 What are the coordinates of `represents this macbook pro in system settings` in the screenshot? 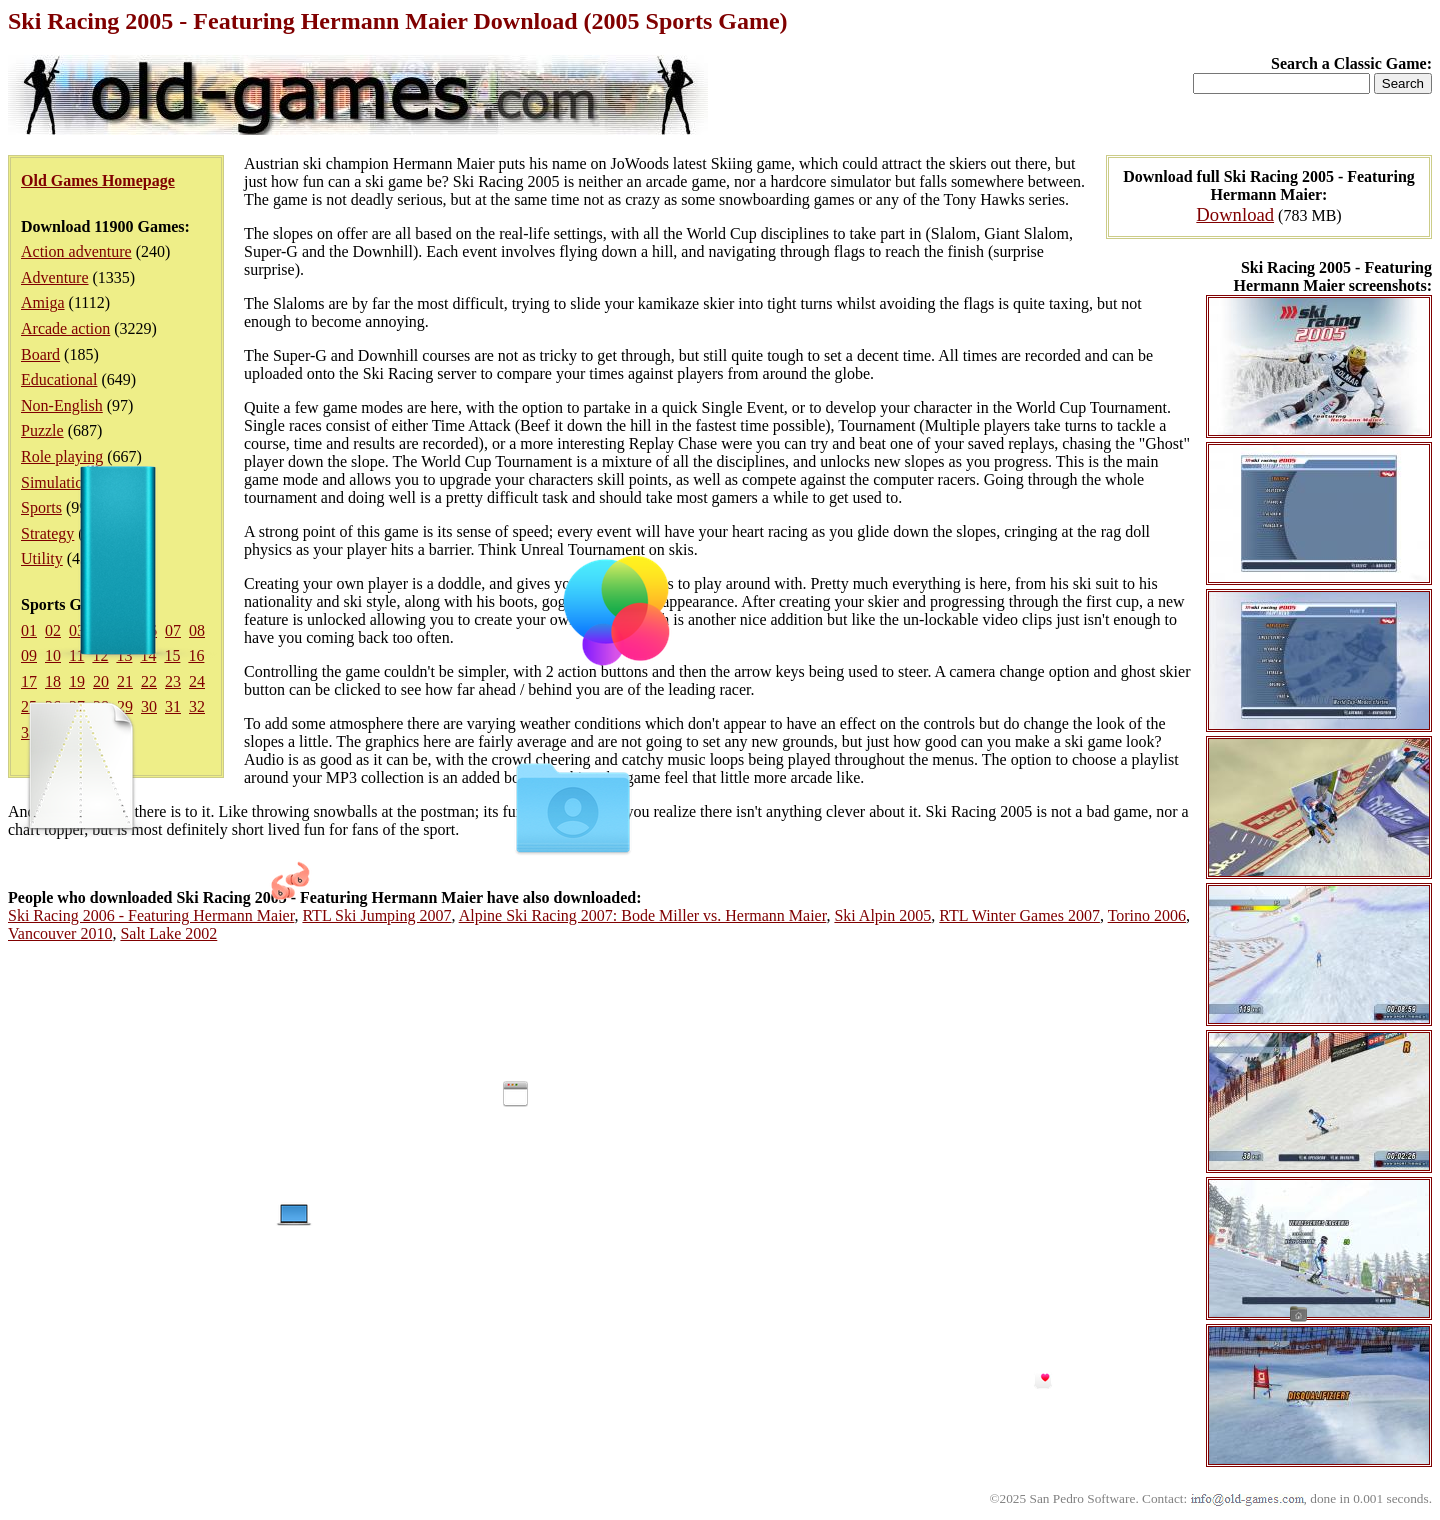 It's located at (294, 1212).